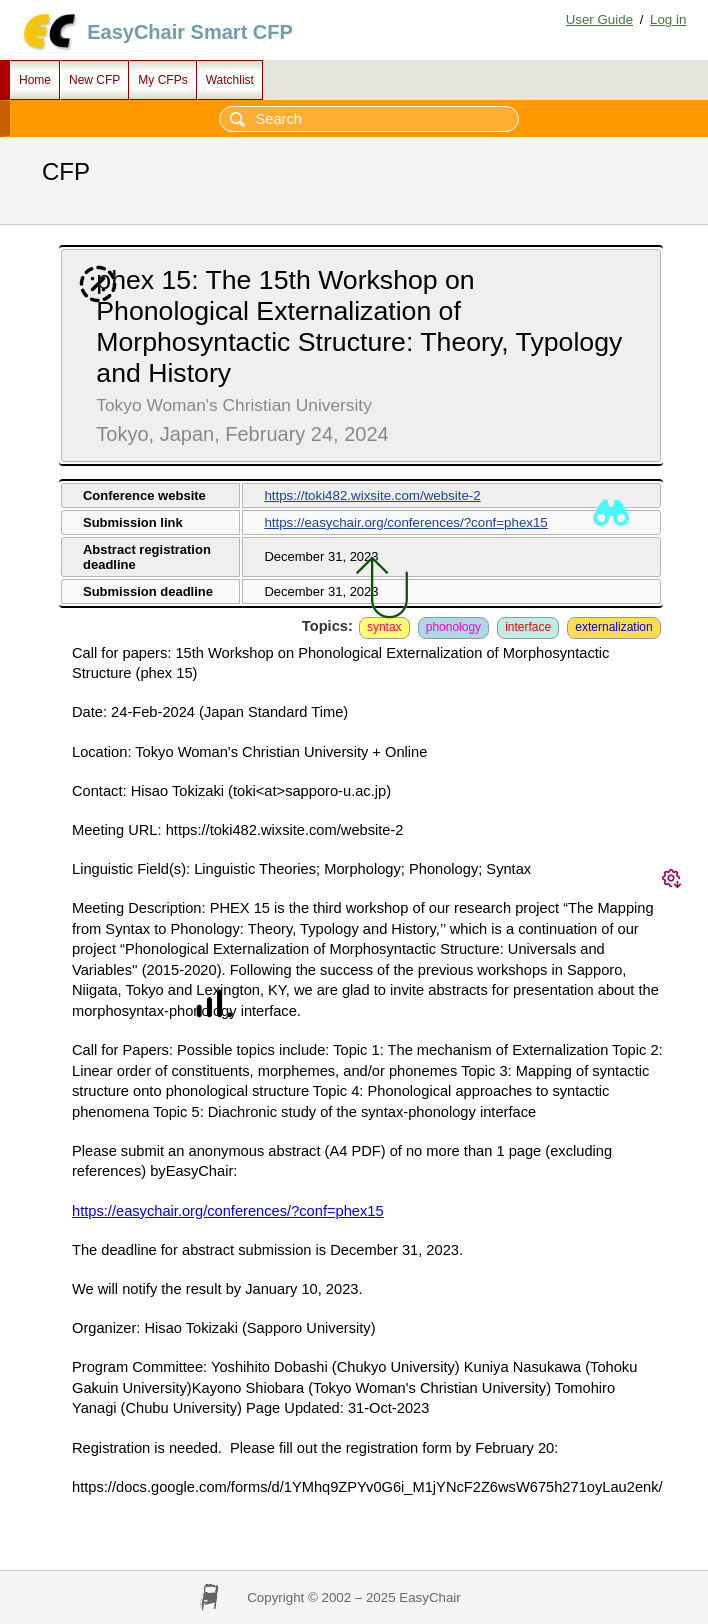 This screenshot has height=1624, width=708. Describe the element at coordinates (671, 878) in the screenshot. I see `download or export settings` at that location.